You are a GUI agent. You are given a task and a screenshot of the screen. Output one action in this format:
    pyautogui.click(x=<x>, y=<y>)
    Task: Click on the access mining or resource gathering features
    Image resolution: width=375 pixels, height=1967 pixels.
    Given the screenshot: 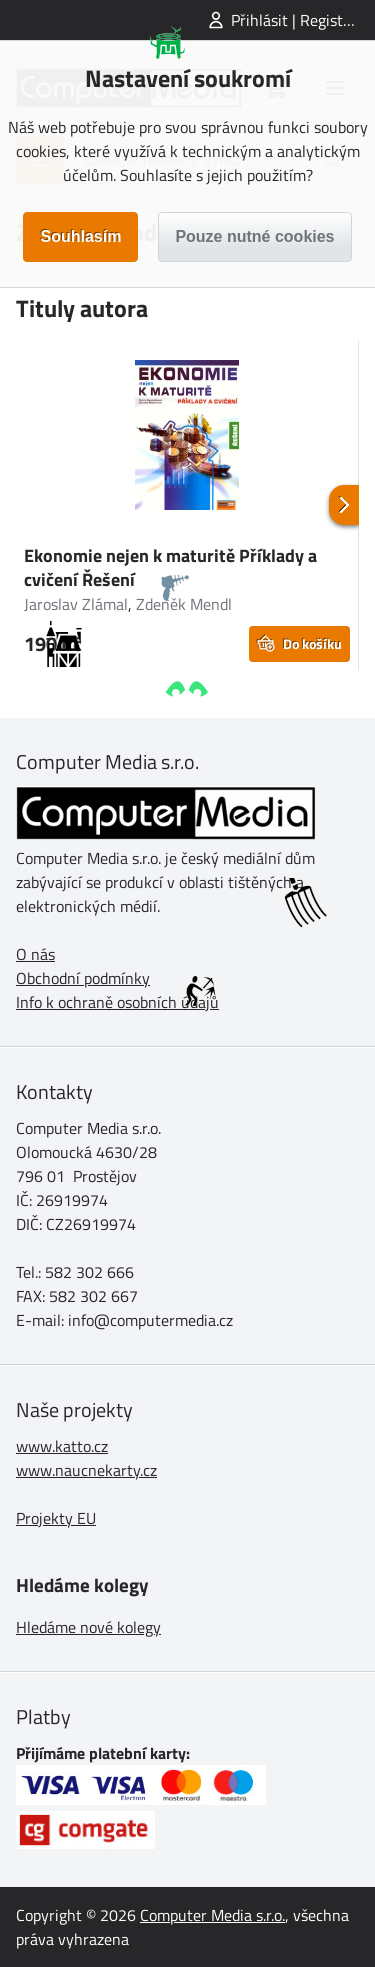 What is the action you would take?
    pyautogui.click(x=200, y=991)
    